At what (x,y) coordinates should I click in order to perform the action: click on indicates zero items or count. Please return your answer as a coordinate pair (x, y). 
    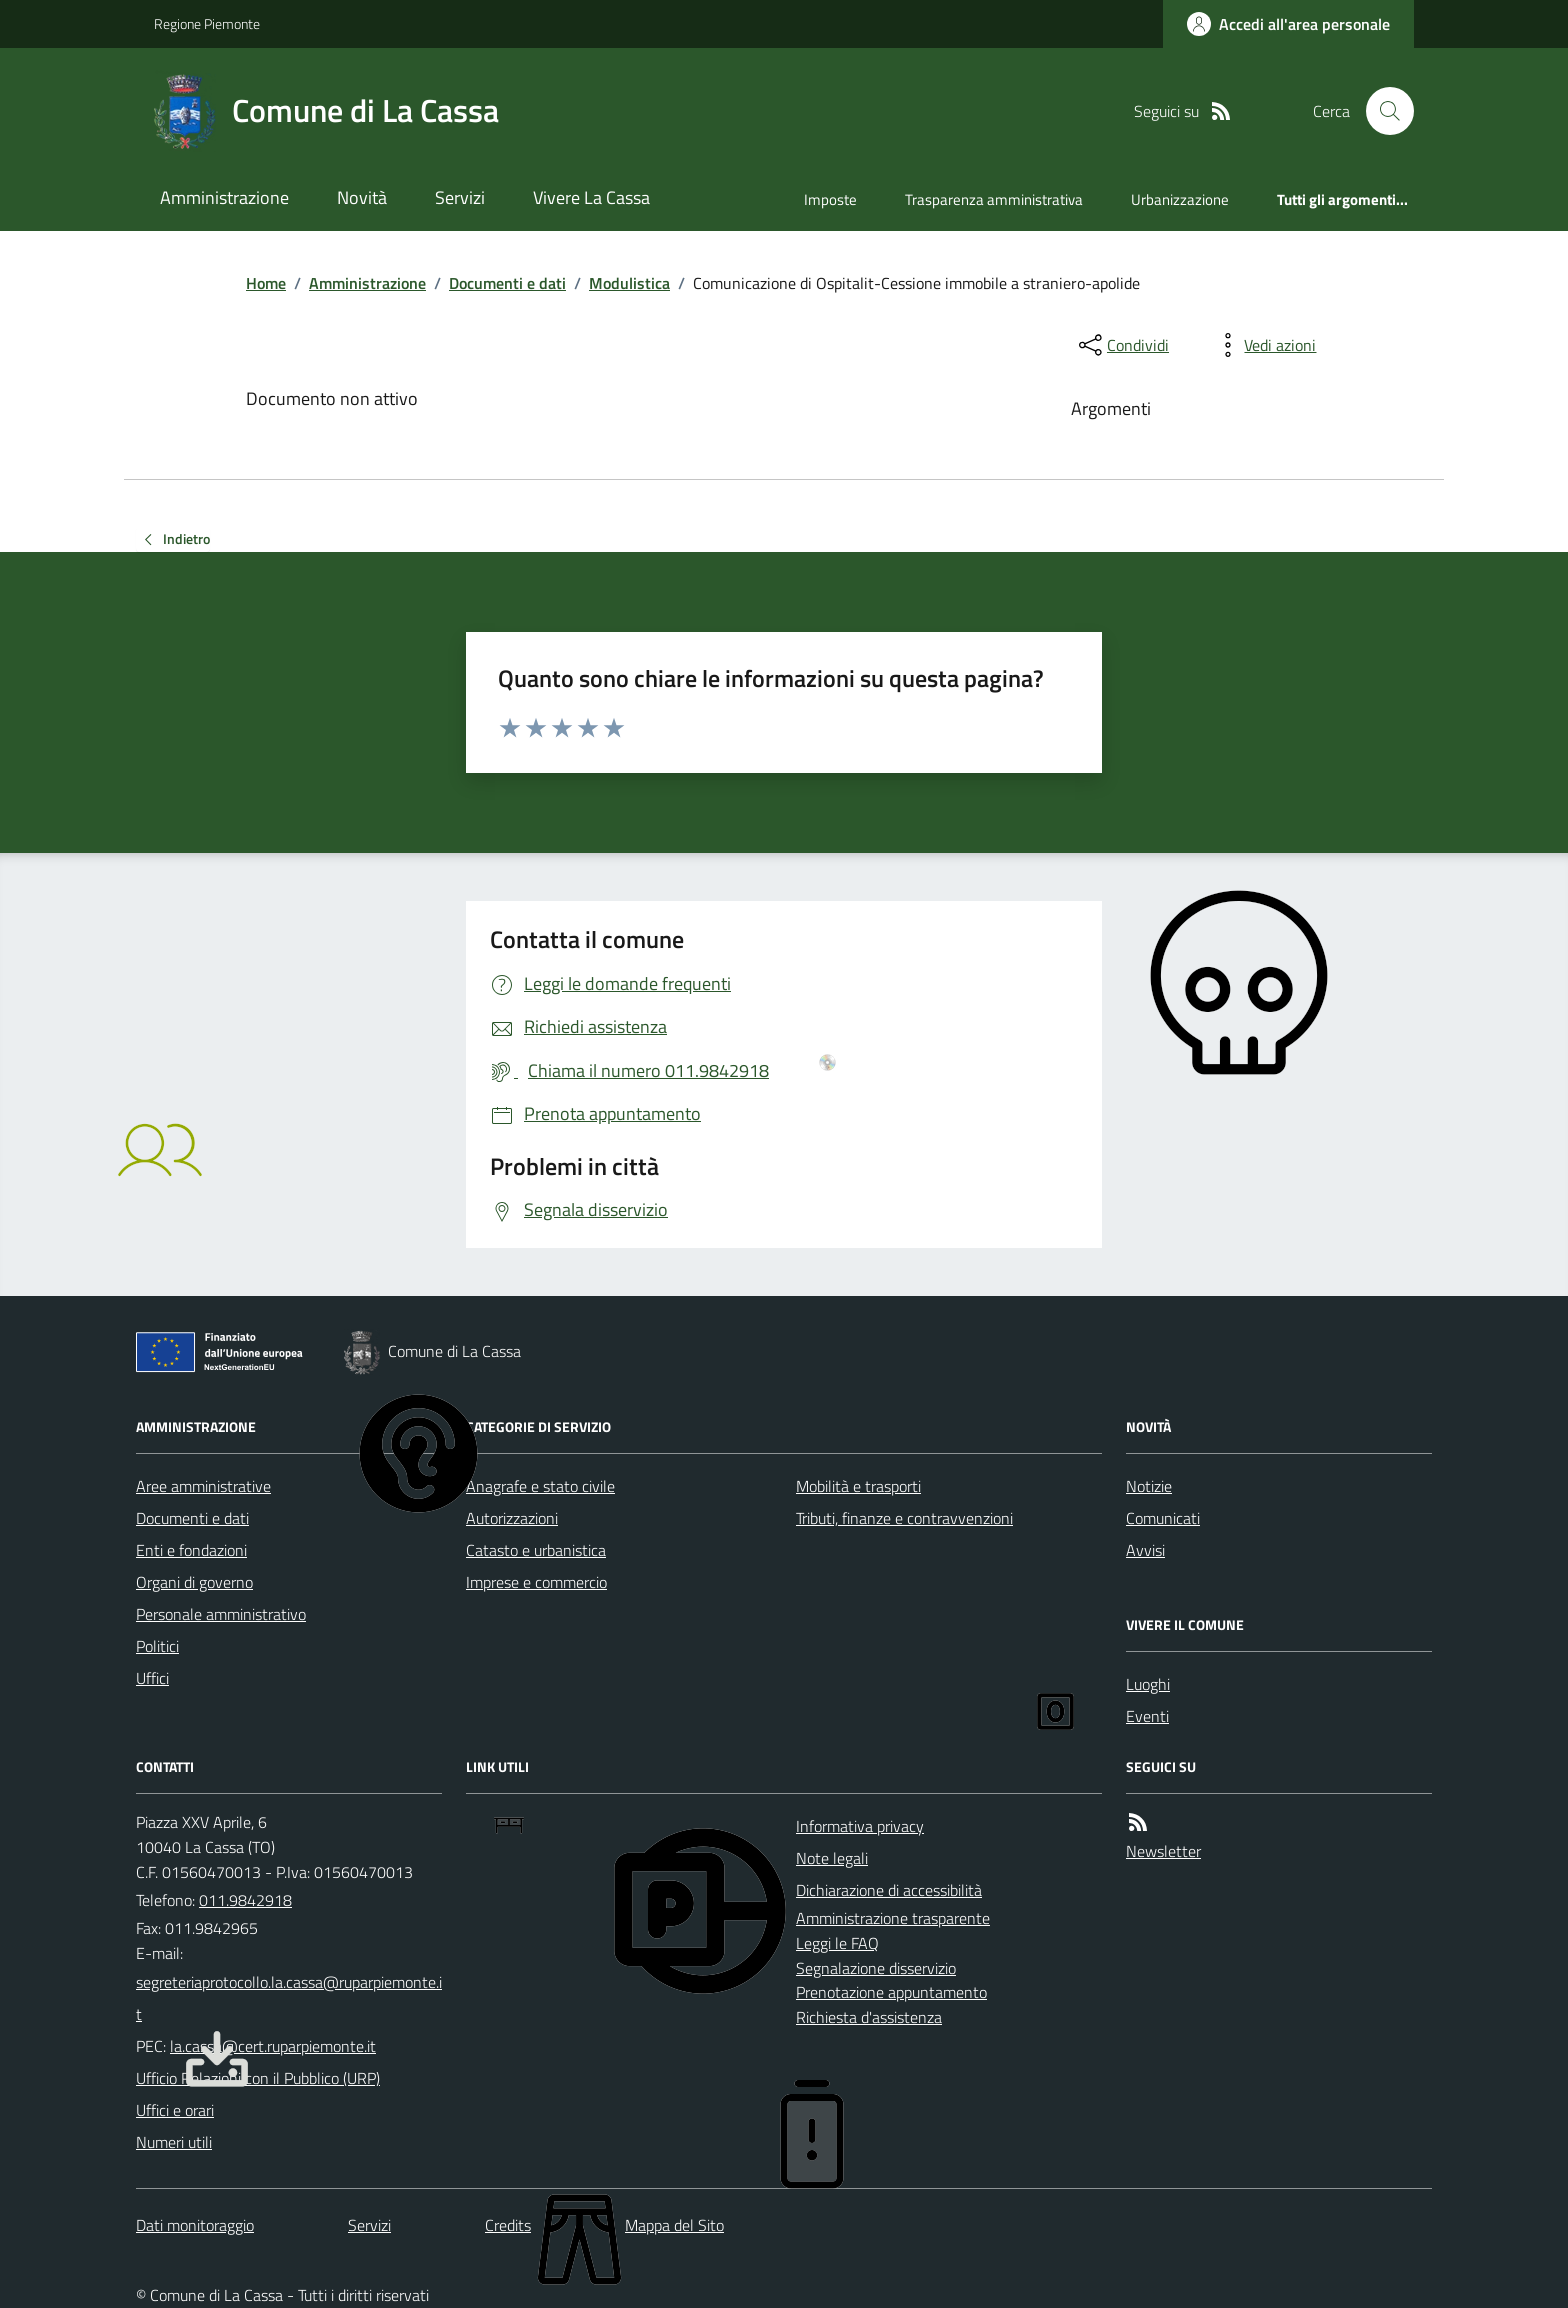
    Looking at the image, I should click on (1055, 1711).